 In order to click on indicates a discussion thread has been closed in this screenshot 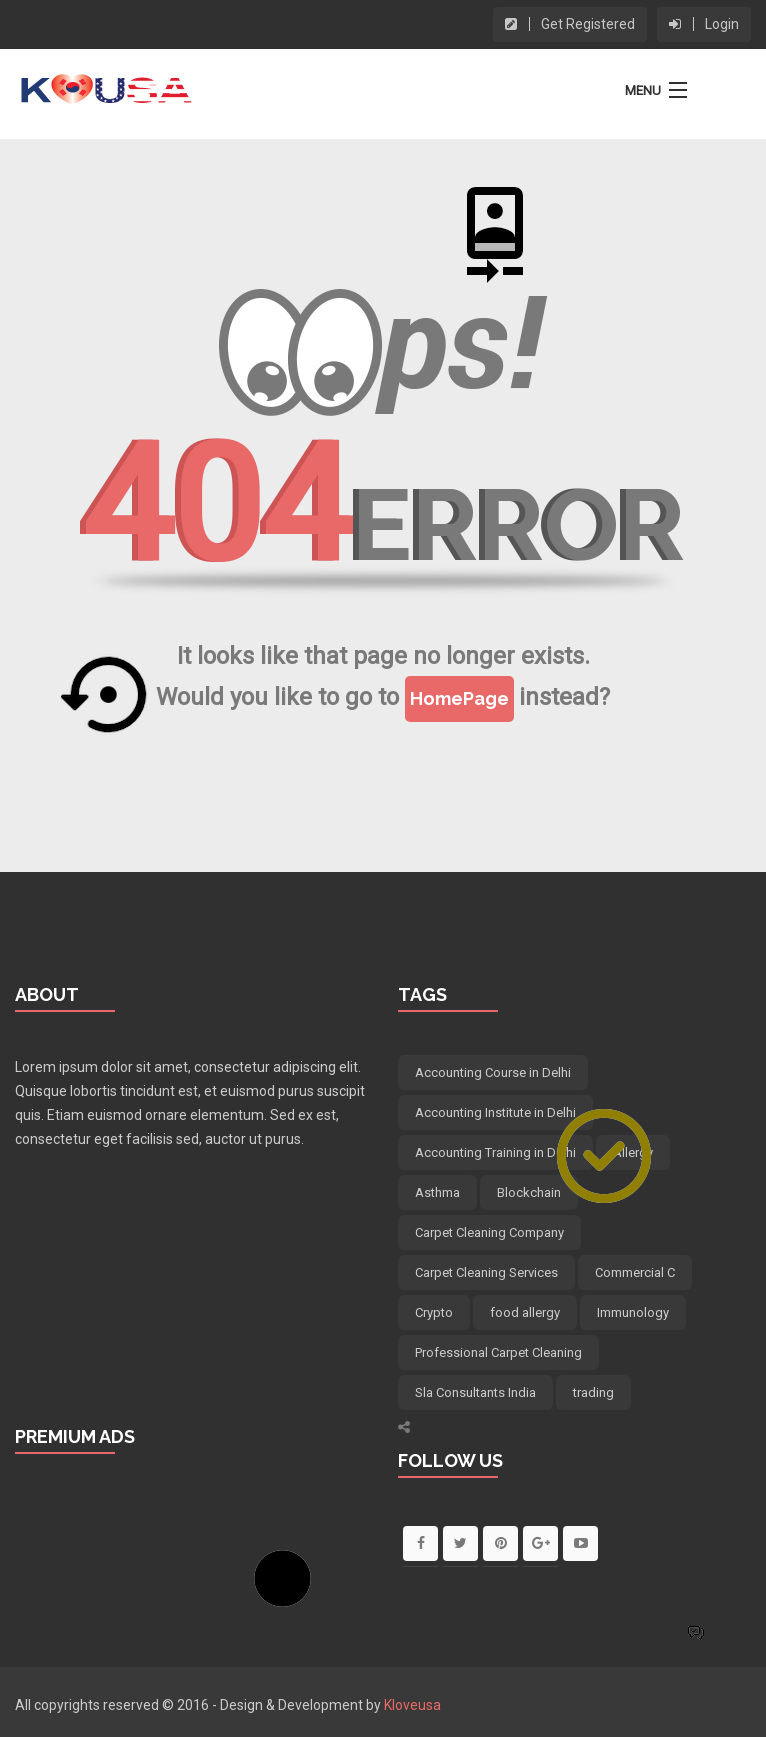, I will do `click(696, 1633)`.